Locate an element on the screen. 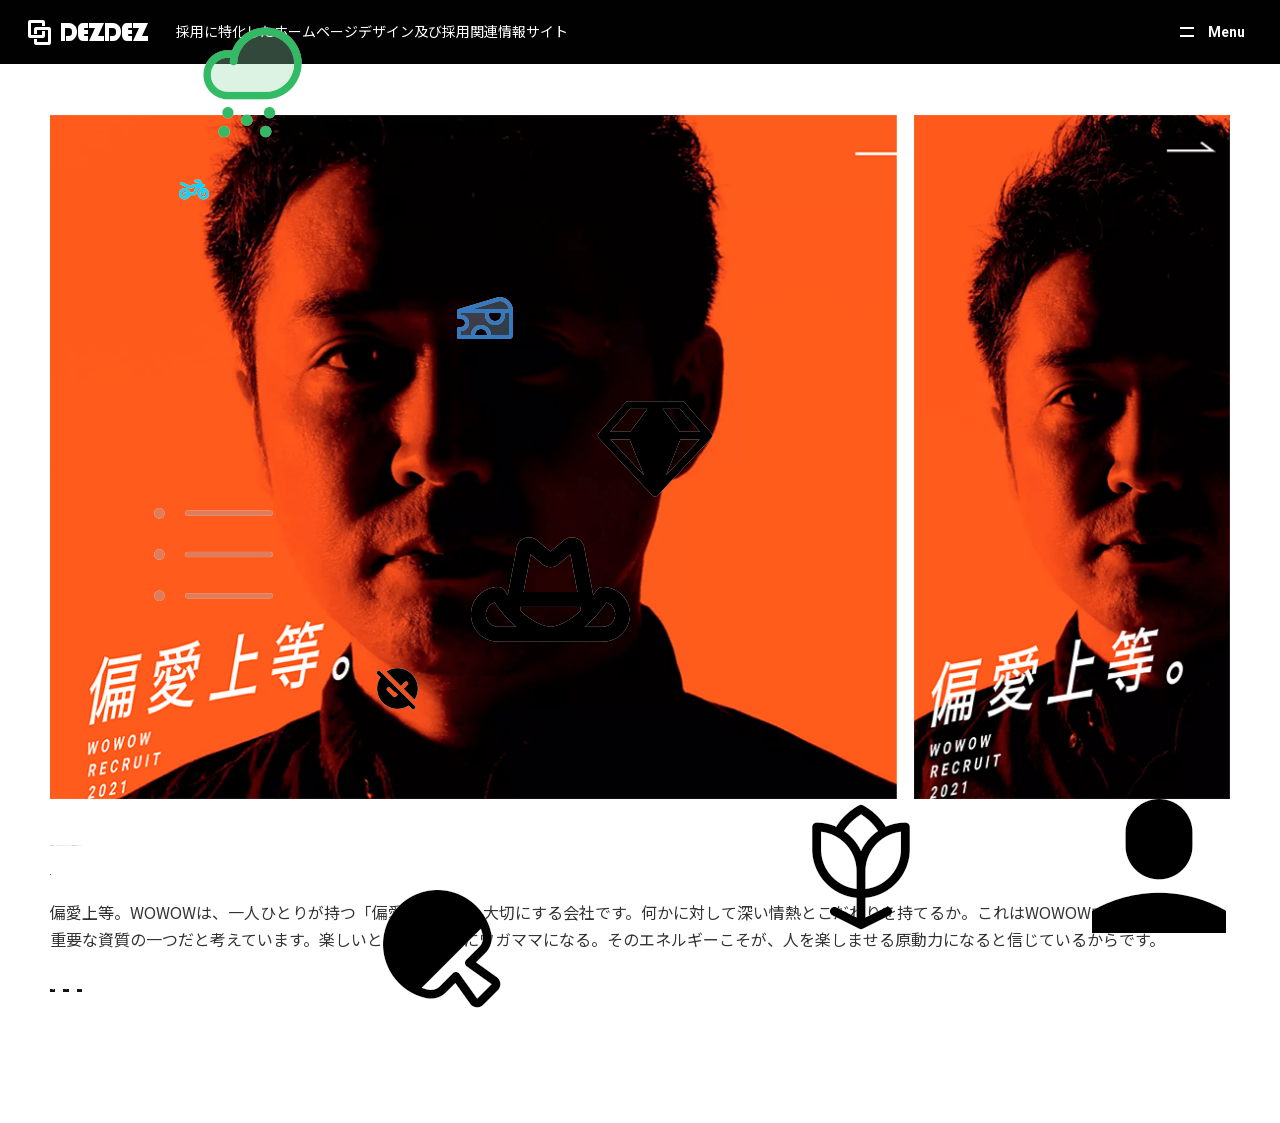 The image size is (1280, 1123). select cowboy hat avatar or profile icon is located at coordinates (550, 594).